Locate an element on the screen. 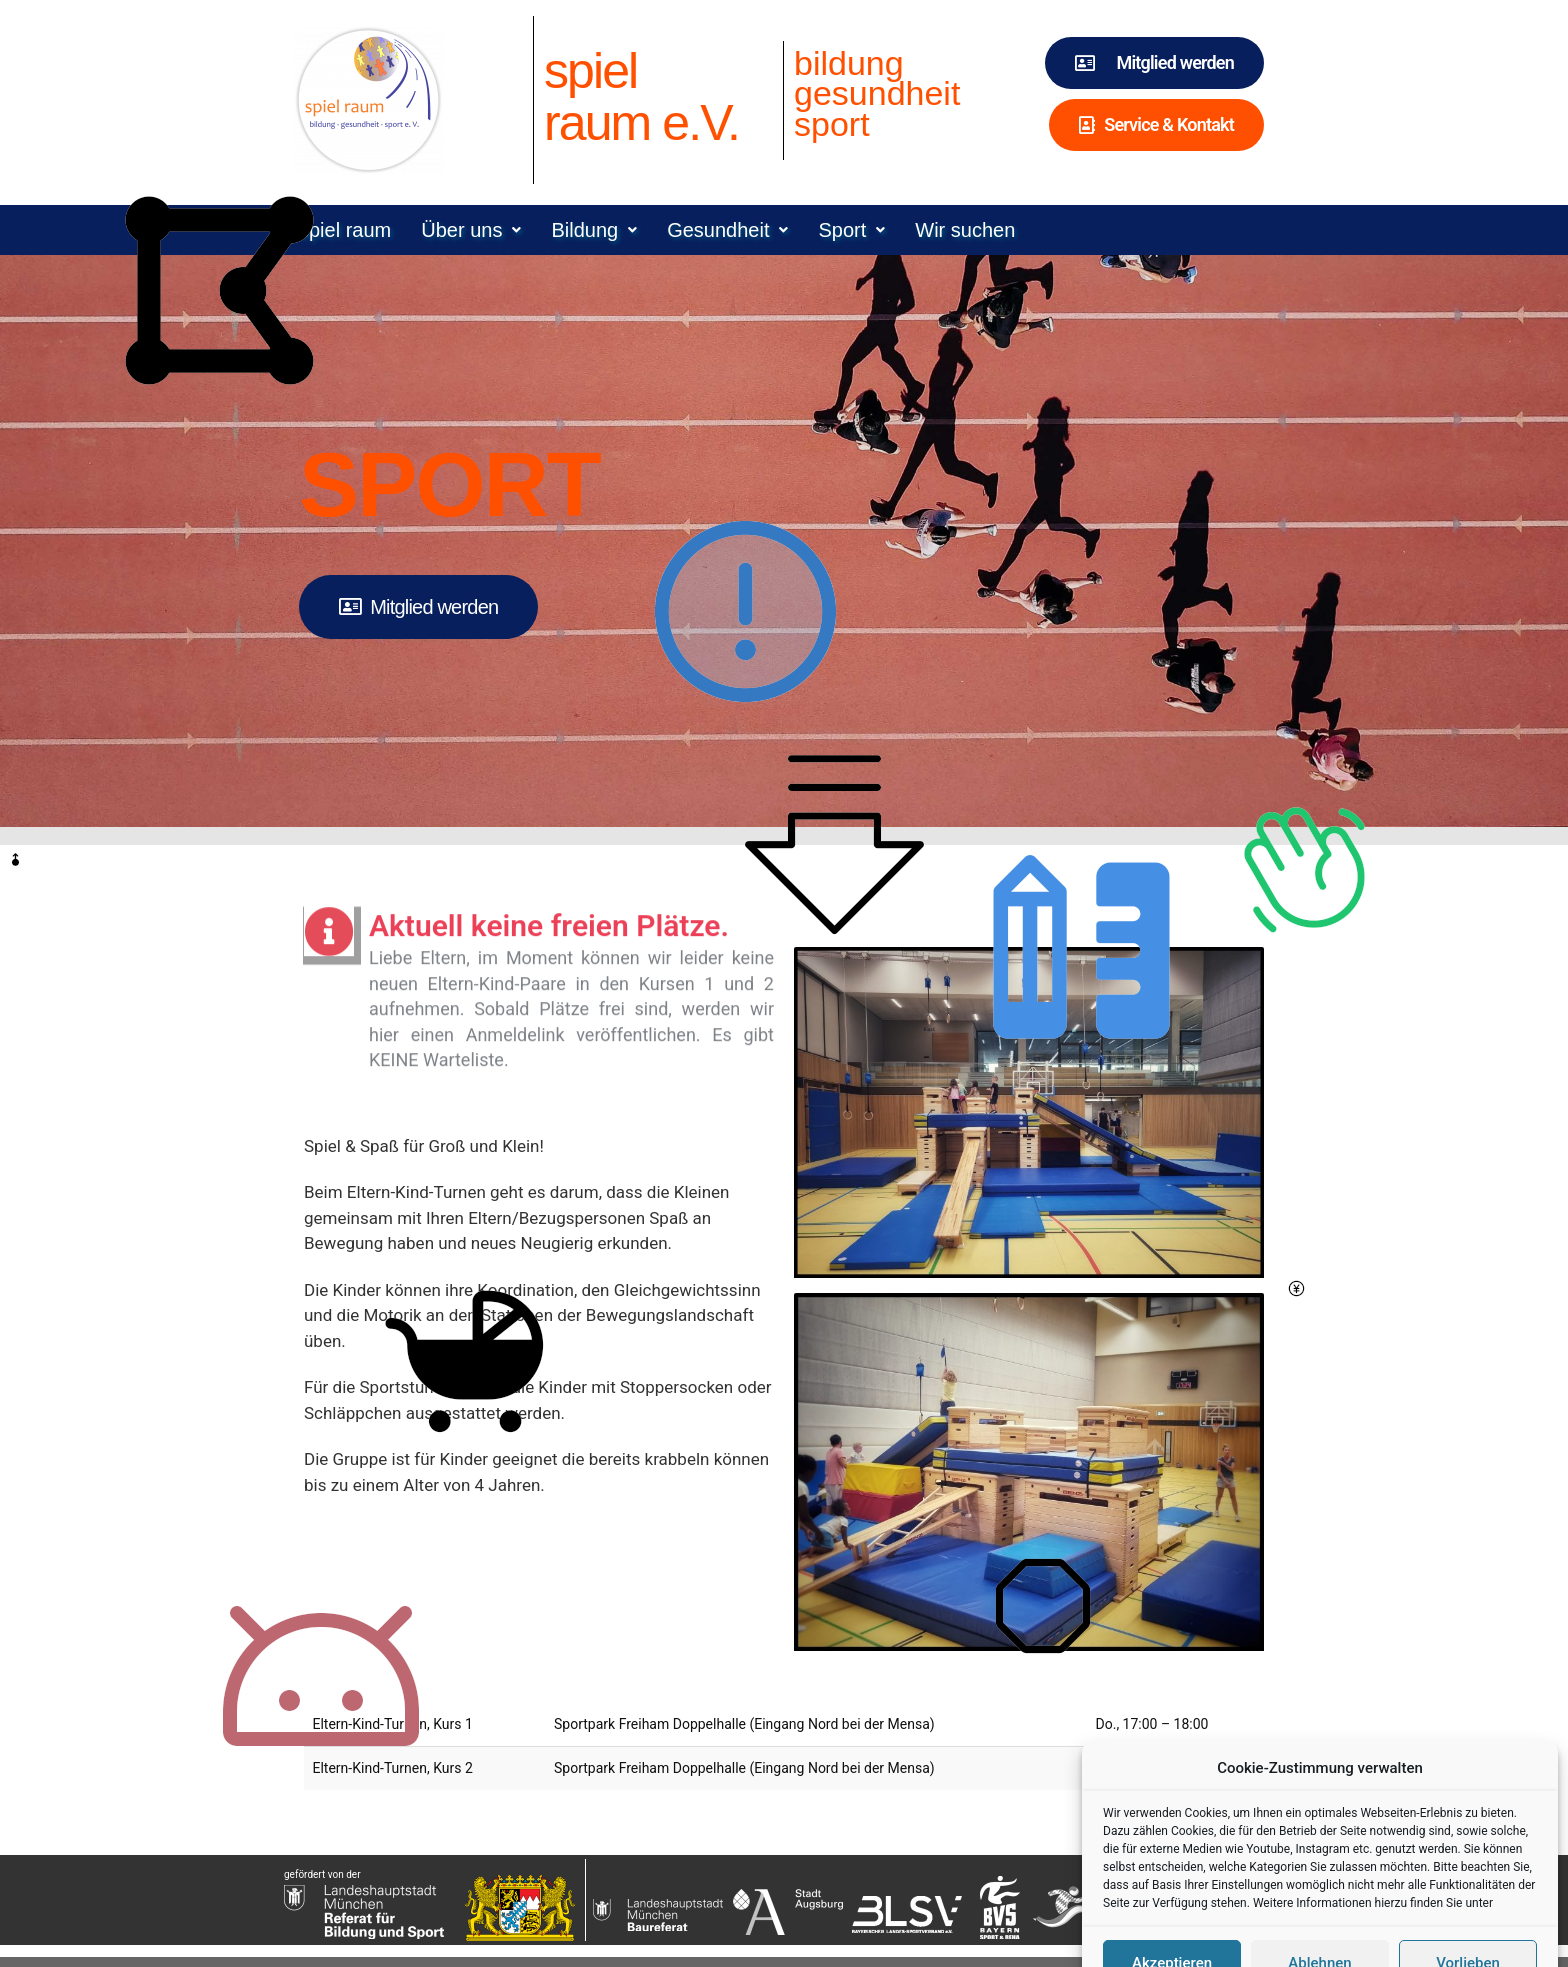 The height and width of the screenshot is (1967, 1568). download file or content is located at coordinates (834, 837).